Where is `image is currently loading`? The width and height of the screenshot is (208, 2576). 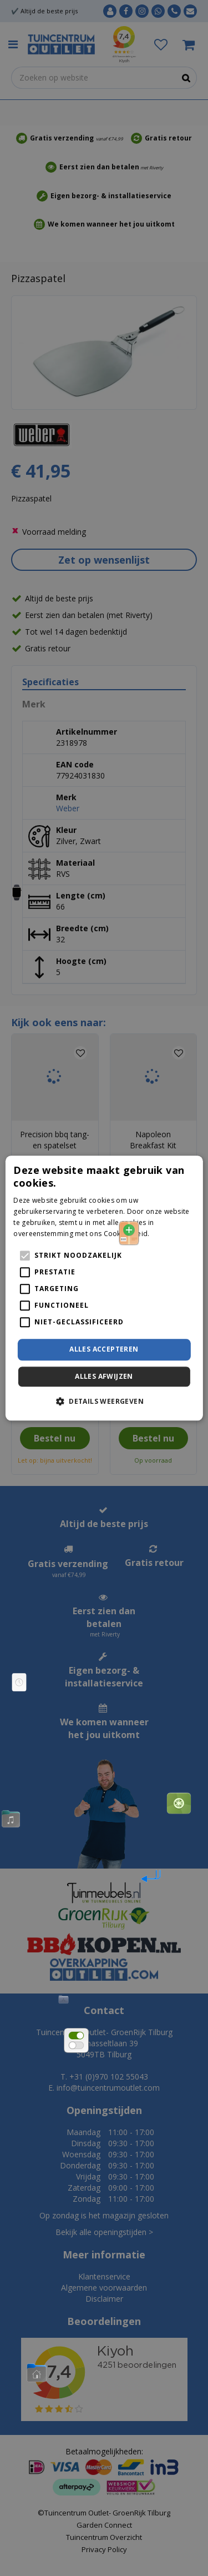
image is currently loading is located at coordinates (19, 1682).